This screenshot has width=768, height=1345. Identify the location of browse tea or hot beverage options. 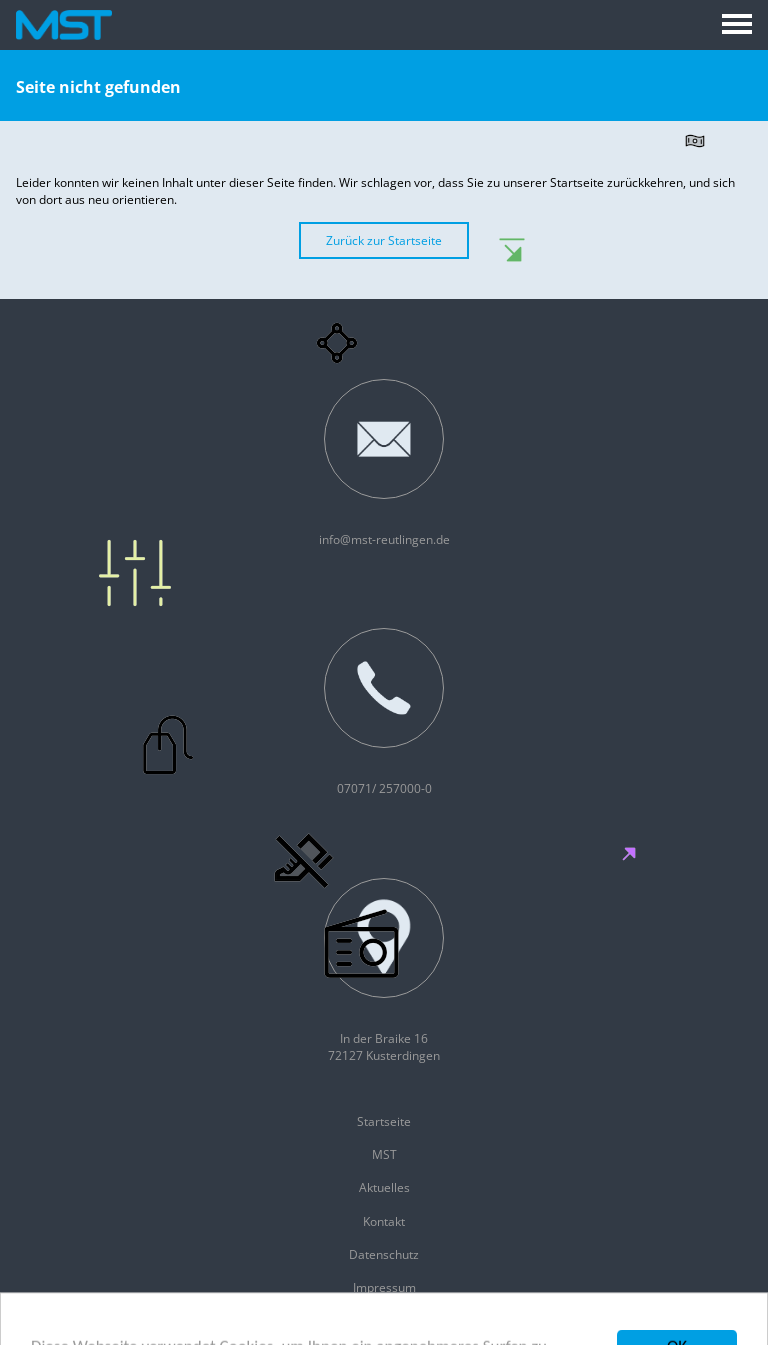
(166, 747).